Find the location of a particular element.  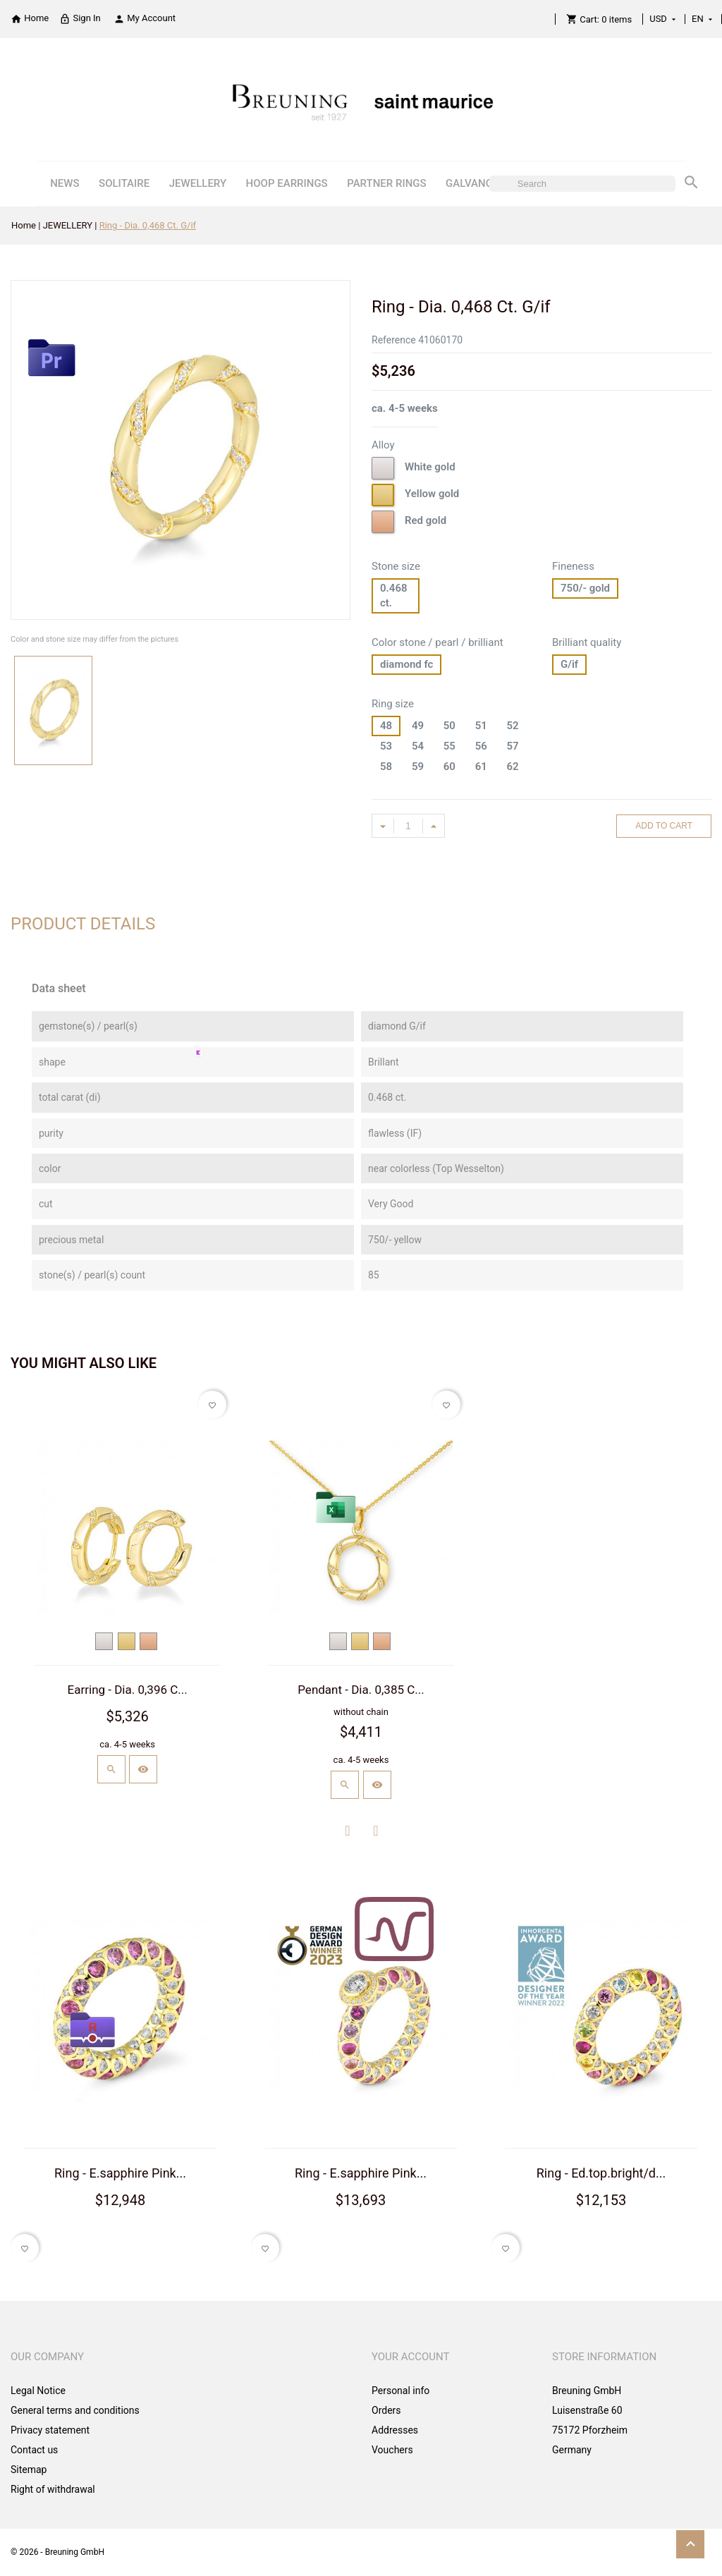

open folder containing Excel spreadsheets is located at coordinates (336, 1508).